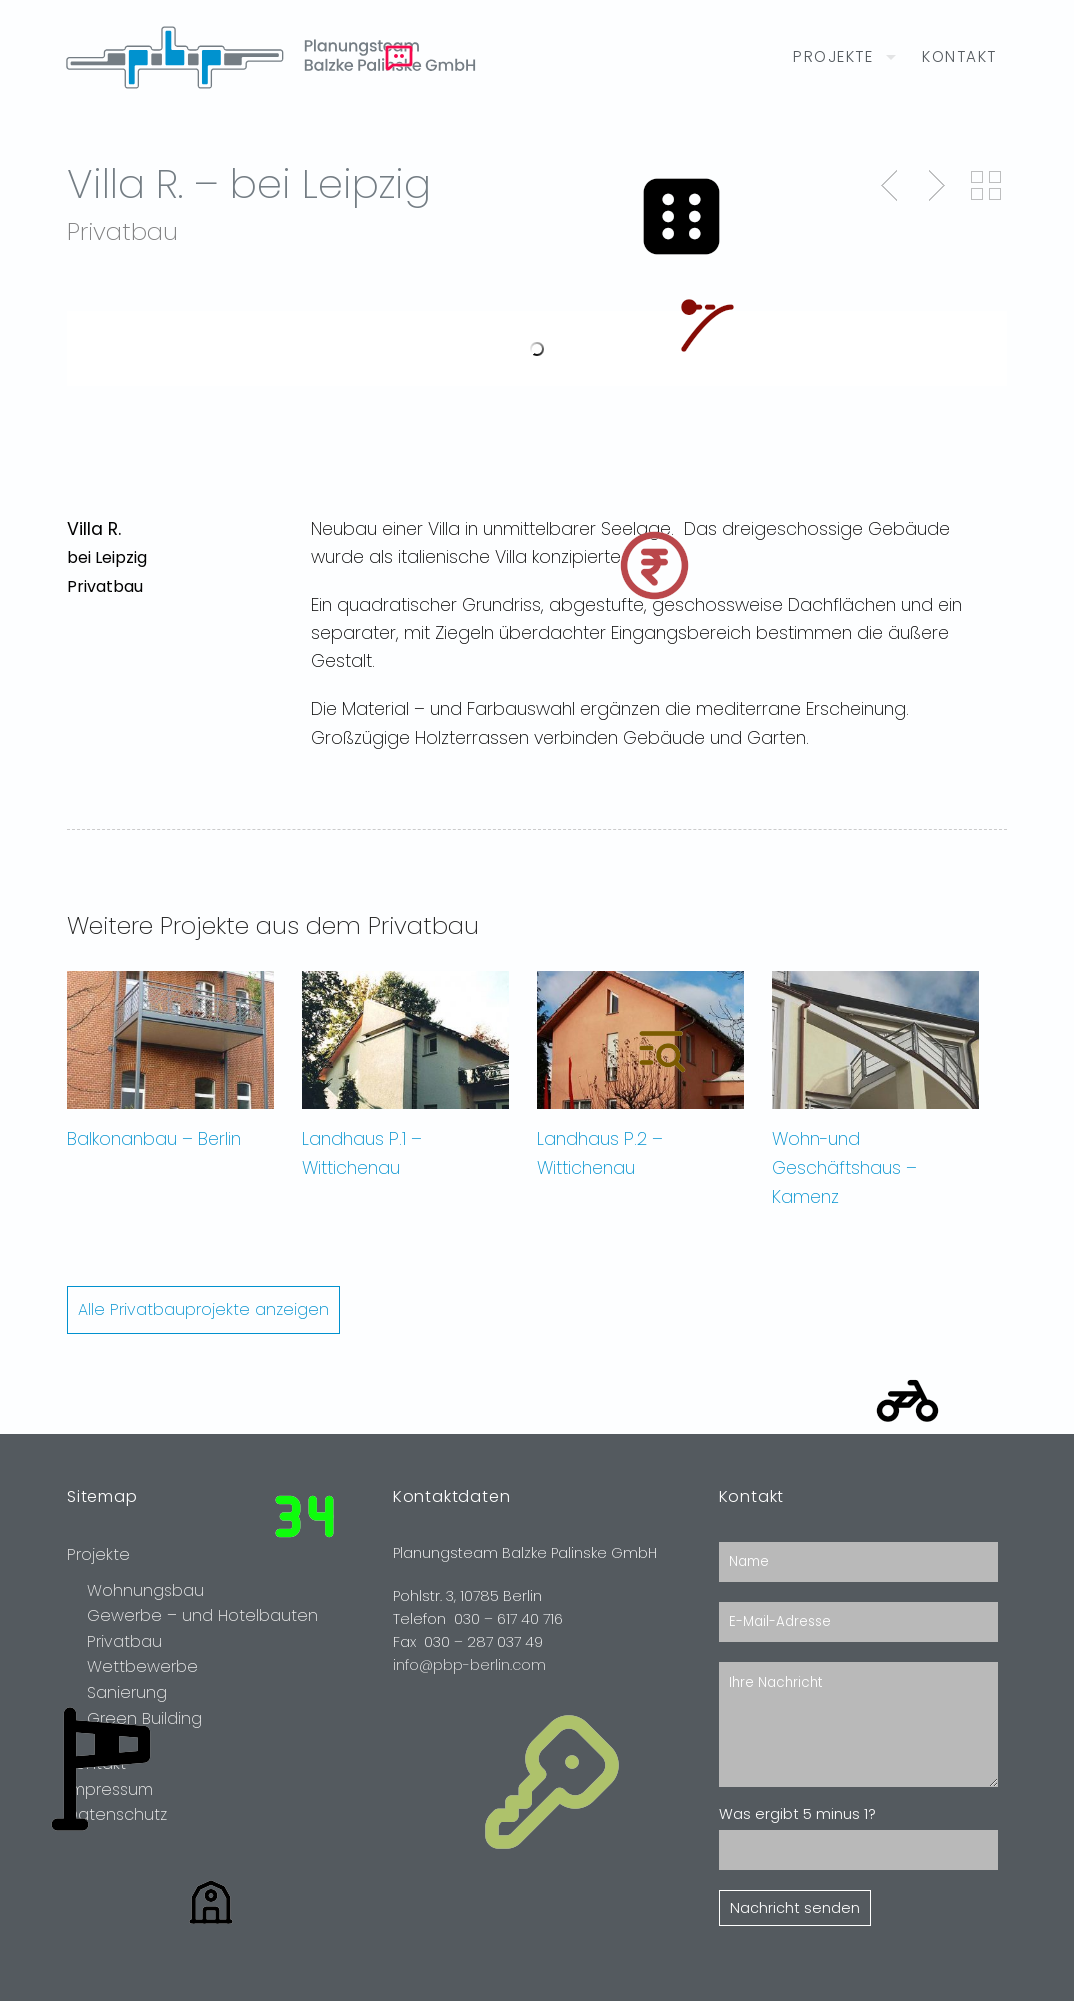  I want to click on roll the dice or generate a random result, so click(681, 216).